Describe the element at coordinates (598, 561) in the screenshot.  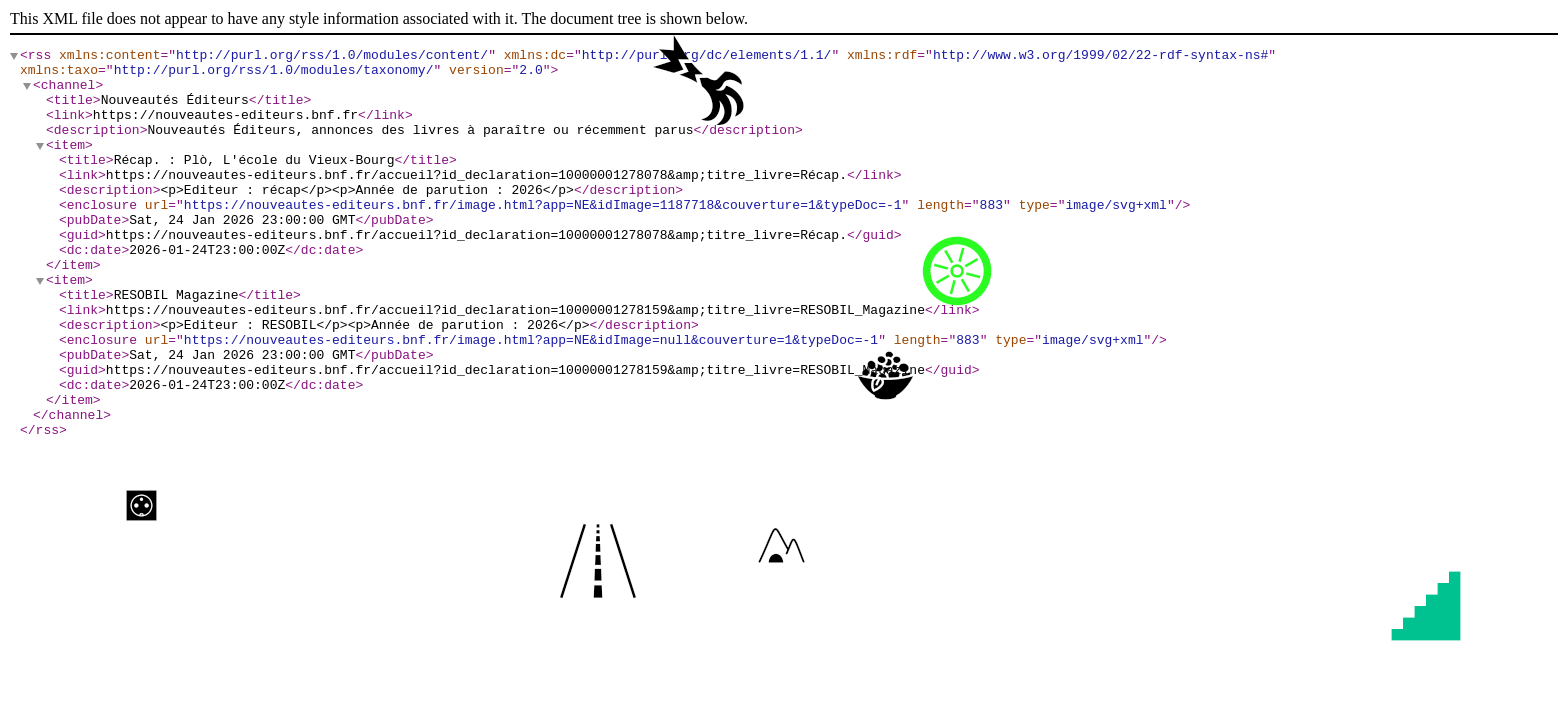
I see `view directions or navigation options` at that location.